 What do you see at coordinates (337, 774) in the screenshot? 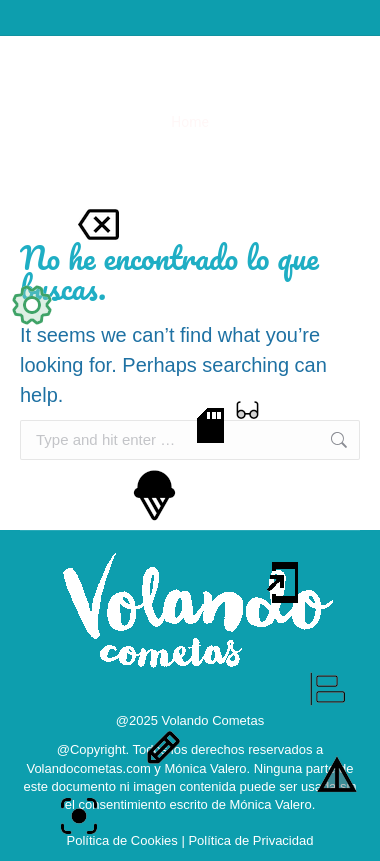
I see `view image details or metadata` at bounding box center [337, 774].